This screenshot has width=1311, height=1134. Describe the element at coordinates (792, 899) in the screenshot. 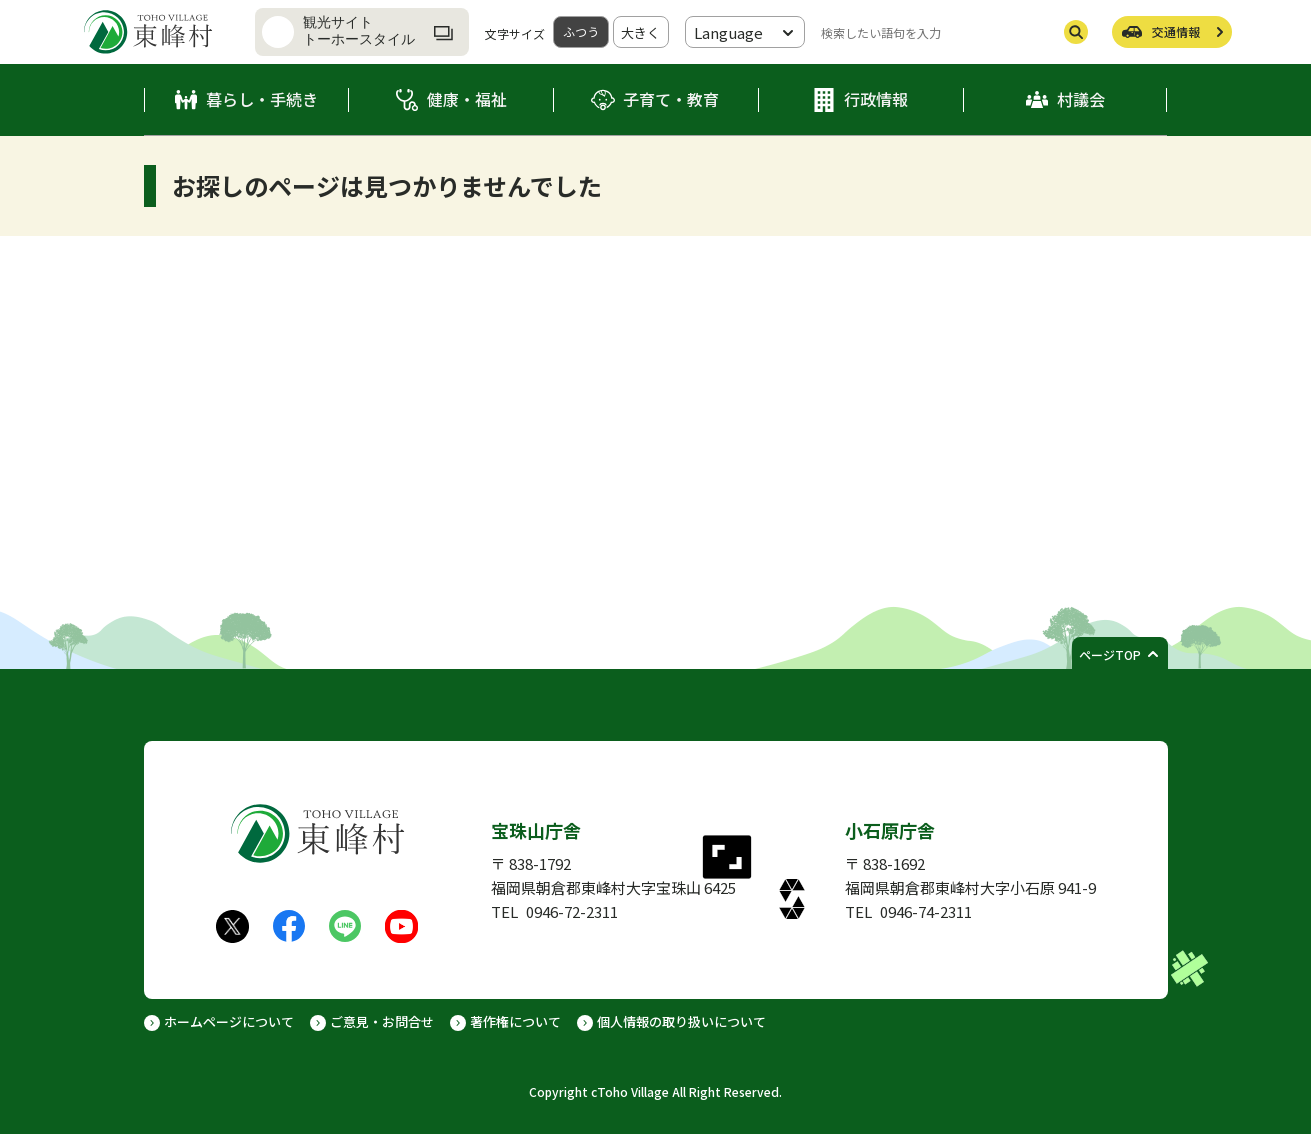

I see `link to Solidity smart contract documentation` at that location.